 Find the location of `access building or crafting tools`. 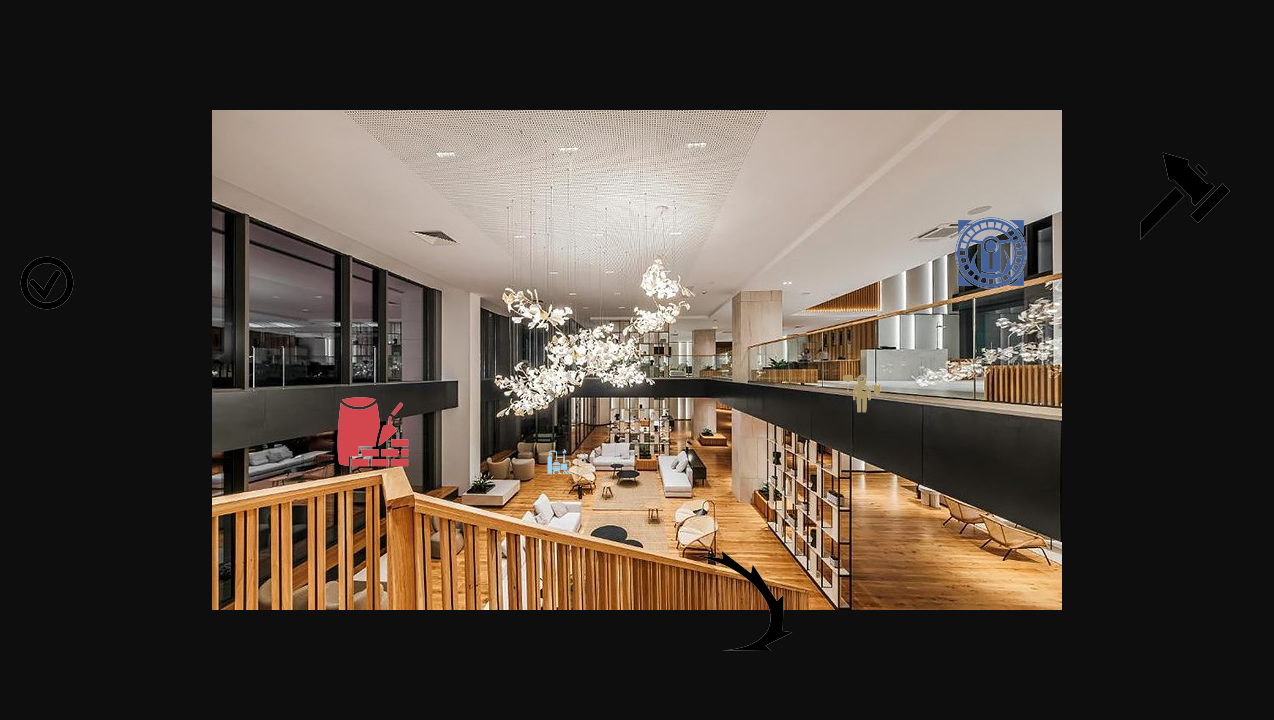

access building or crafting tools is located at coordinates (1187, 198).